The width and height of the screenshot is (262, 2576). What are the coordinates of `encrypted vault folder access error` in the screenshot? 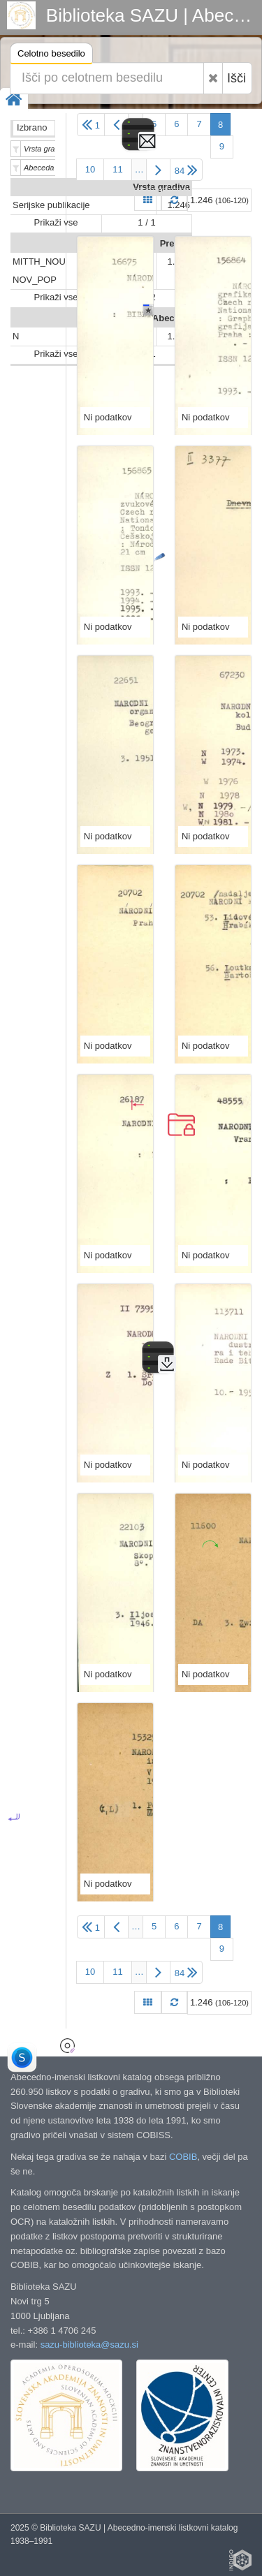 It's located at (181, 1124).